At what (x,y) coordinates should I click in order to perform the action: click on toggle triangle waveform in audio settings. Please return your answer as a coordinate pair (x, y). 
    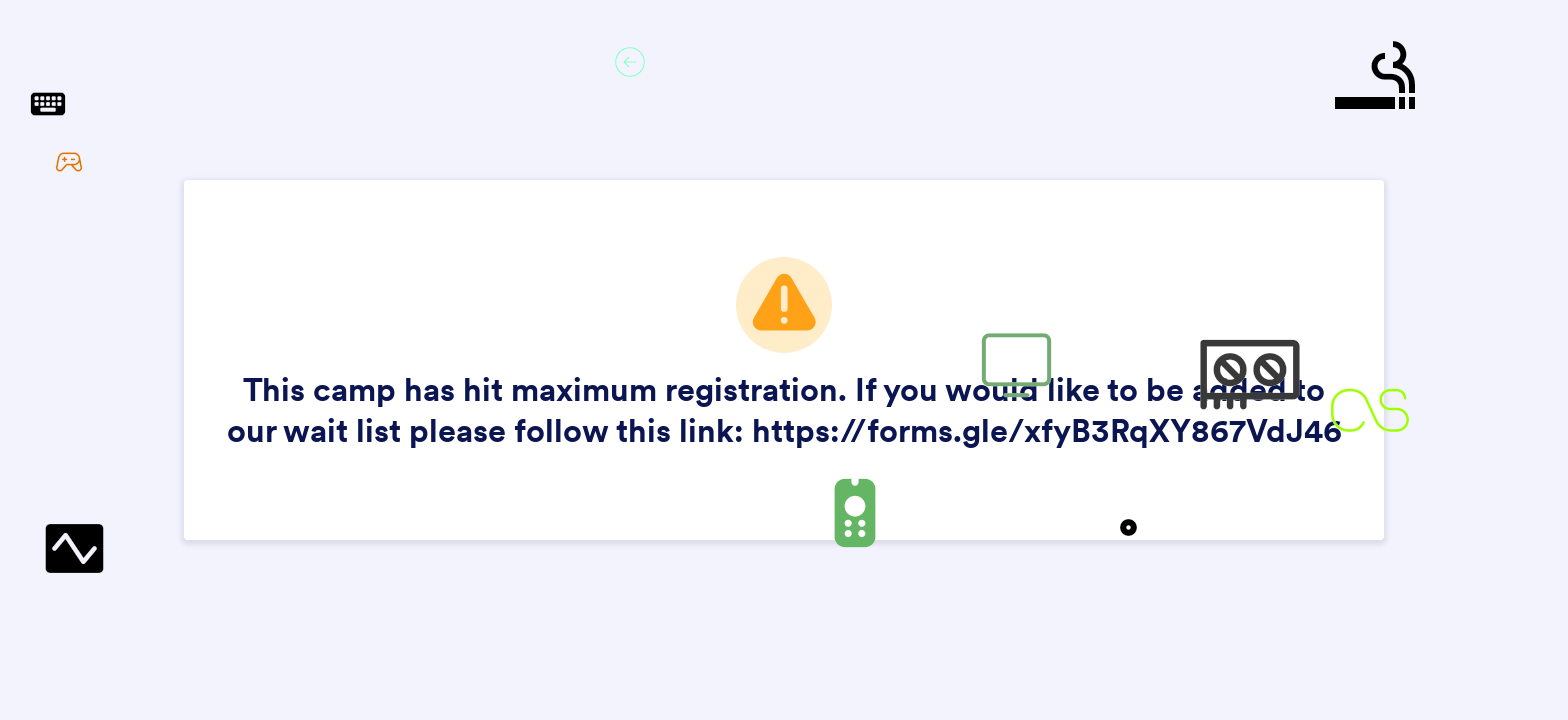
    Looking at the image, I should click on (74, 548).